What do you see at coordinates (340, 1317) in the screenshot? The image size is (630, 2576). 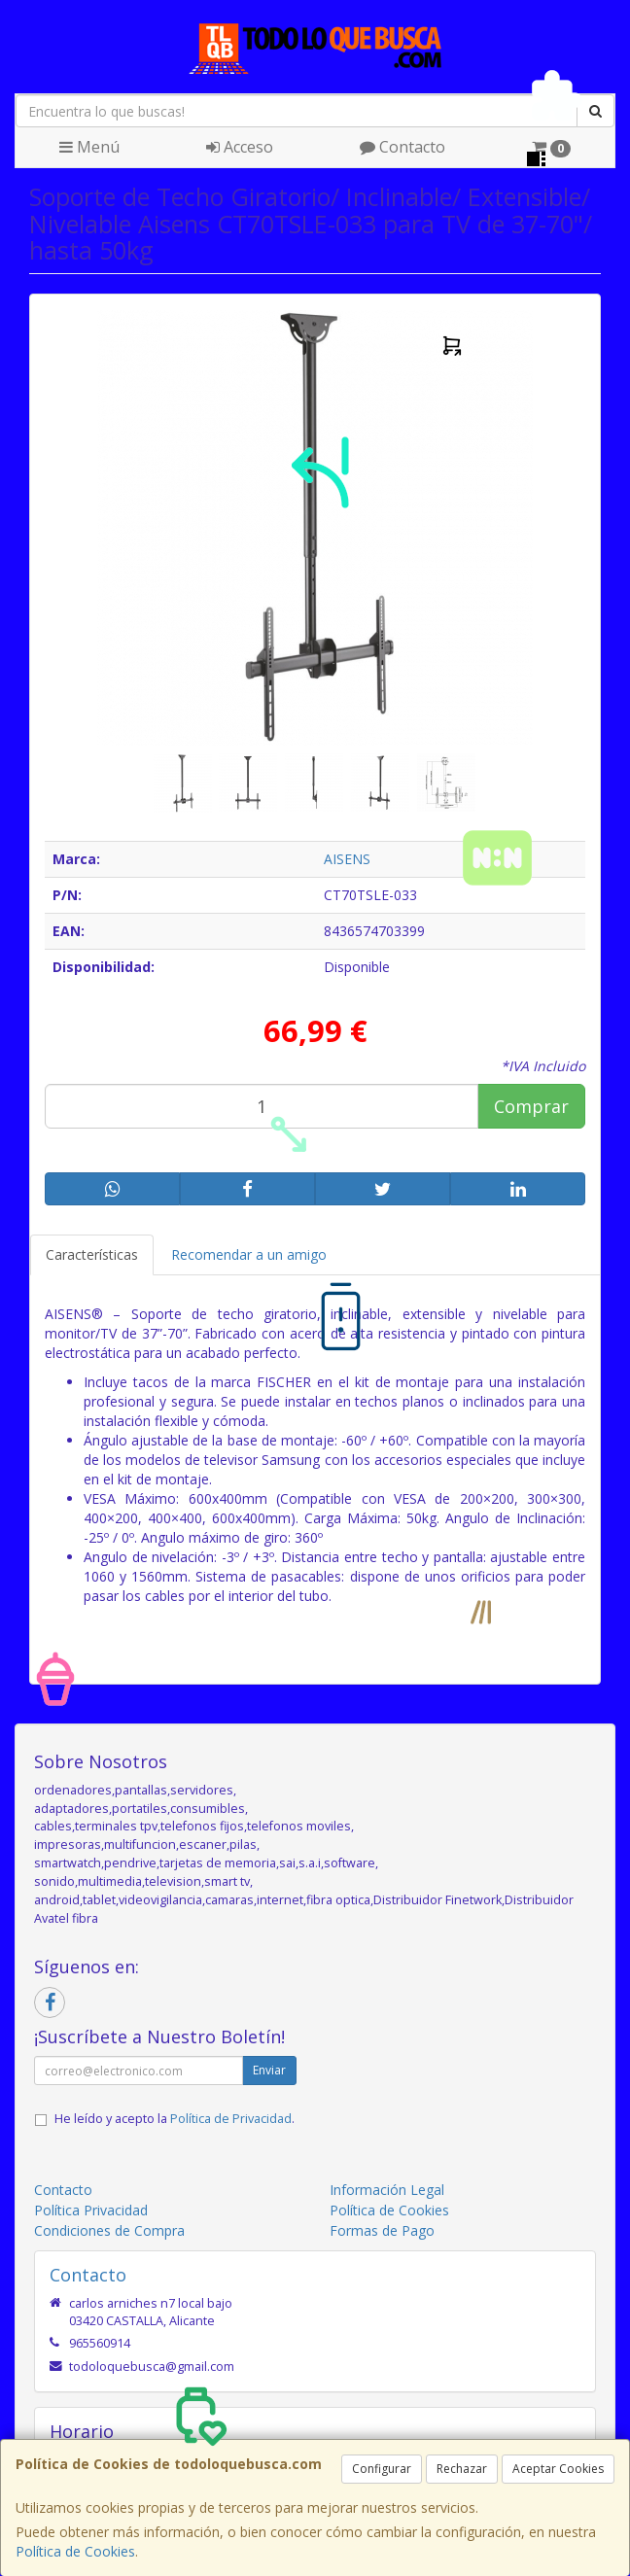 I see `indicates low battery warning` at bounding box center [340, 1317].